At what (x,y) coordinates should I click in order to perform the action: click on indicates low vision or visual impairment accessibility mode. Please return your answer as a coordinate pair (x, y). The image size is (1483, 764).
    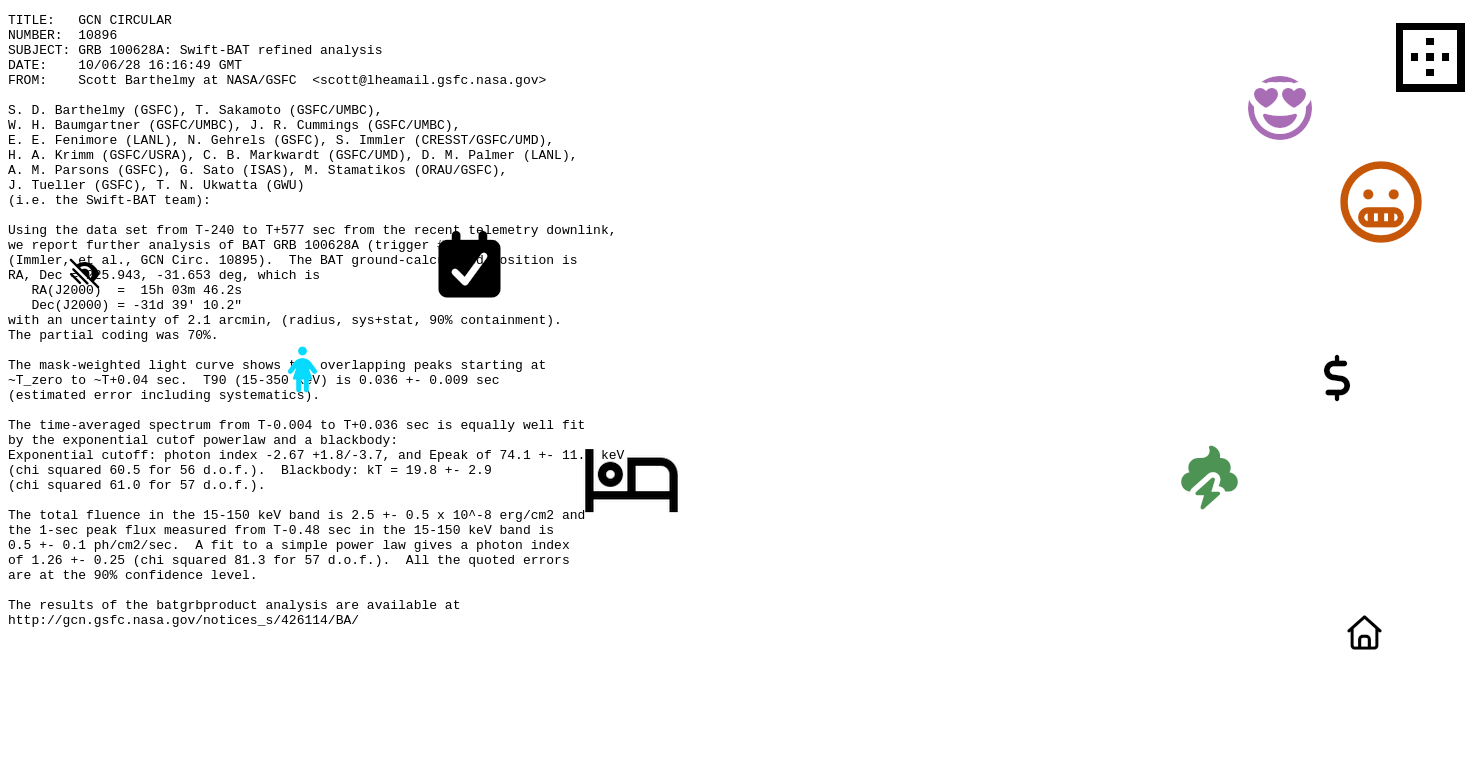
    Looking at the image, I should click on (84, 273).